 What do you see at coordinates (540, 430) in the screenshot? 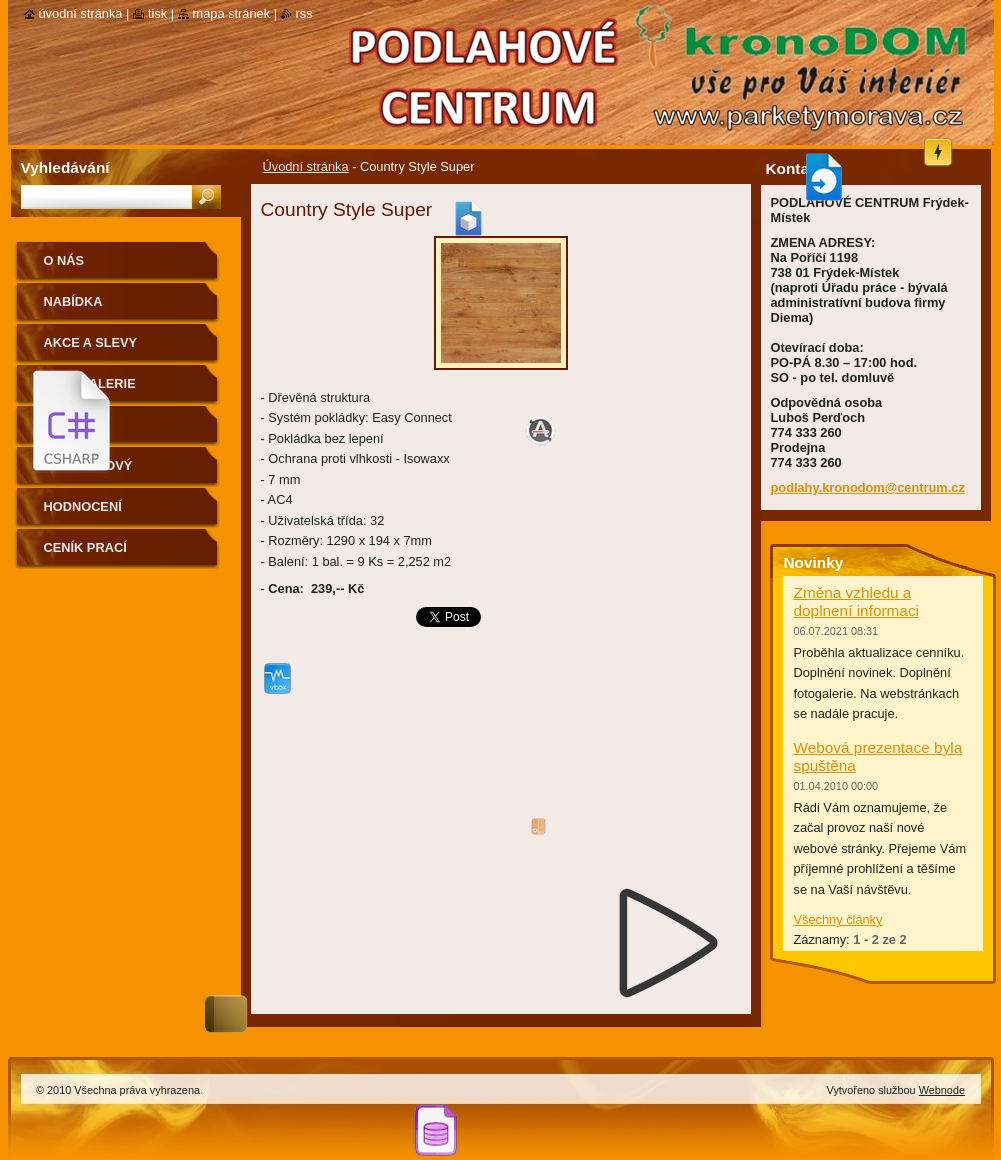
I see `check for and install system software updates` at bounding box center [540, 430].